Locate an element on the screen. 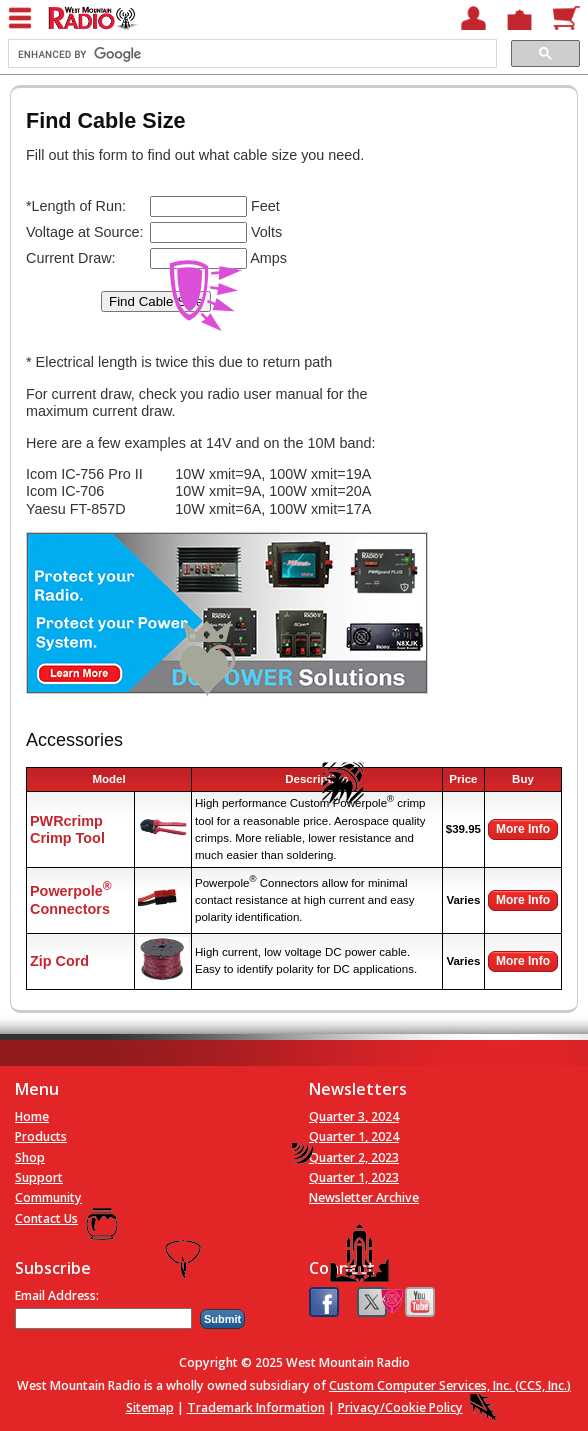 The height and width of the screenshot is (1431, 588). enable privacy protection mode is located at coordinates (392, 1301).